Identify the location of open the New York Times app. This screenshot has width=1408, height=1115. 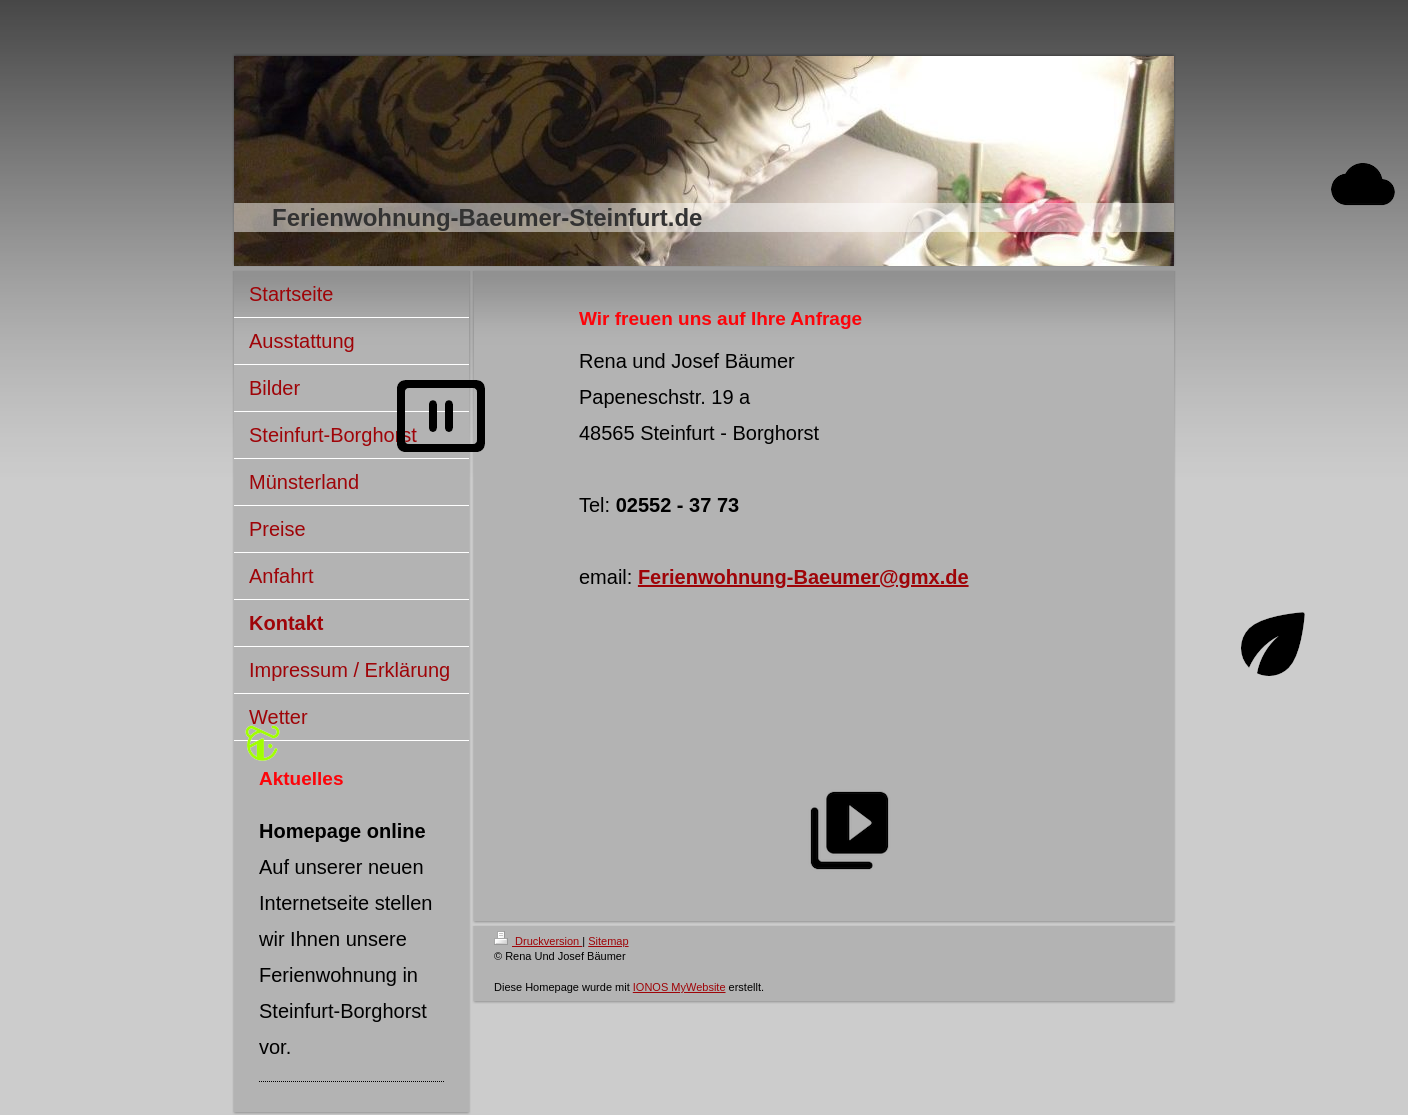
(262, 742).